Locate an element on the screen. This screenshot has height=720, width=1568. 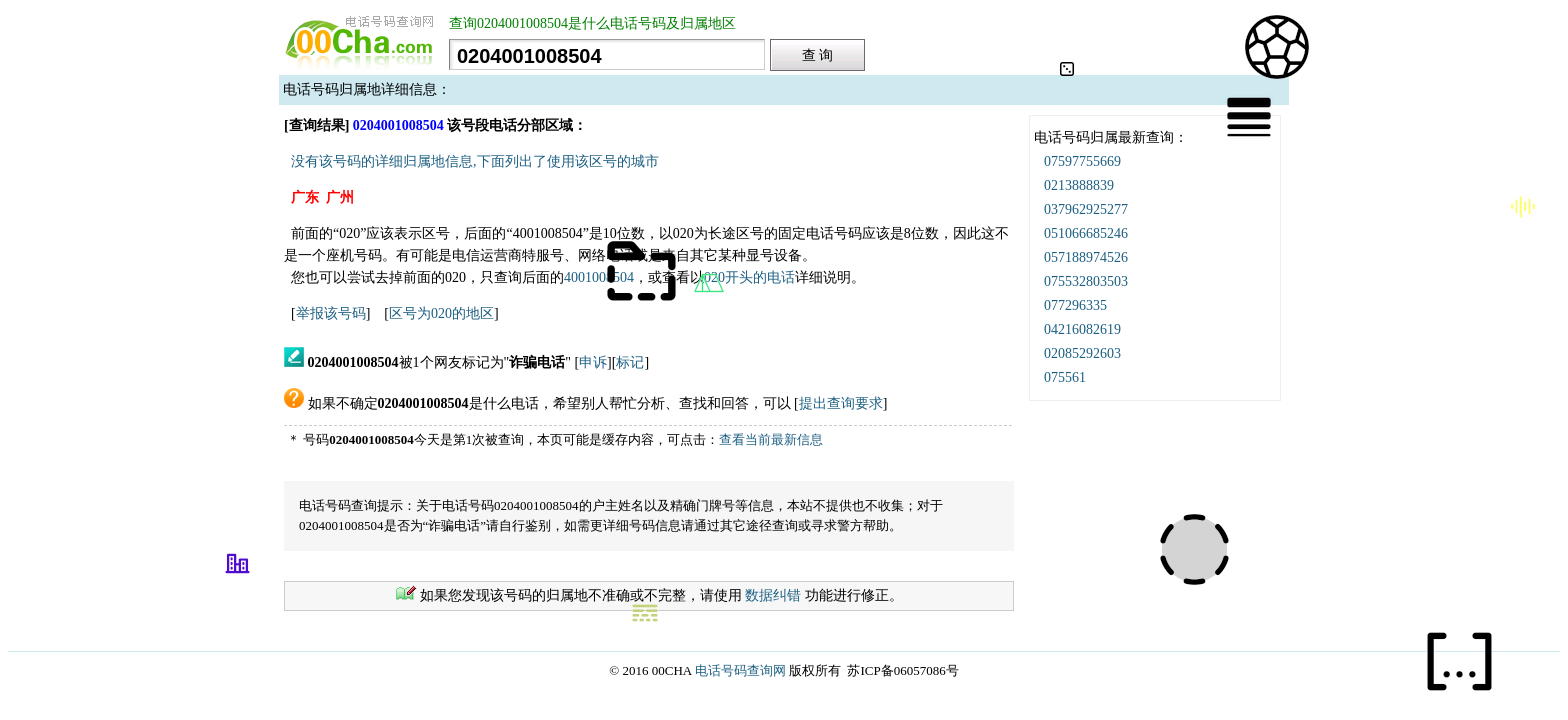
view city or urban locations is located at coordinates (237, 563).